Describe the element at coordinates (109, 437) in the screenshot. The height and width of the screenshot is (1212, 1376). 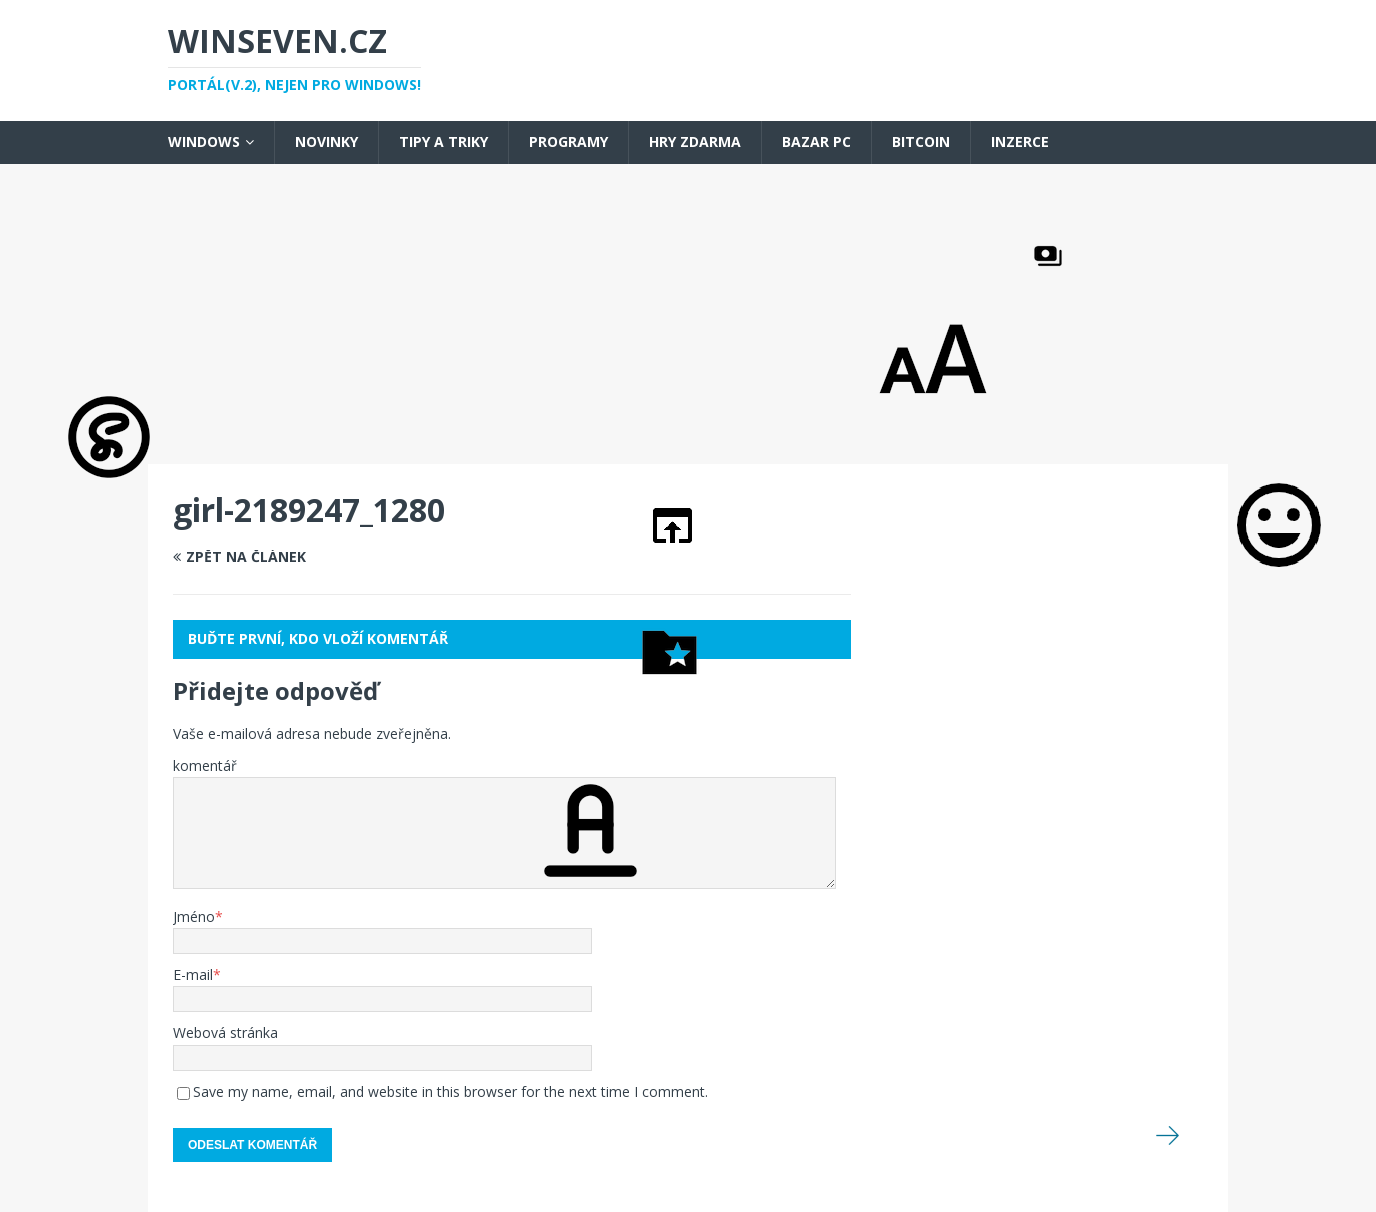
I see `indicates sass stylesheet technology` at that location.